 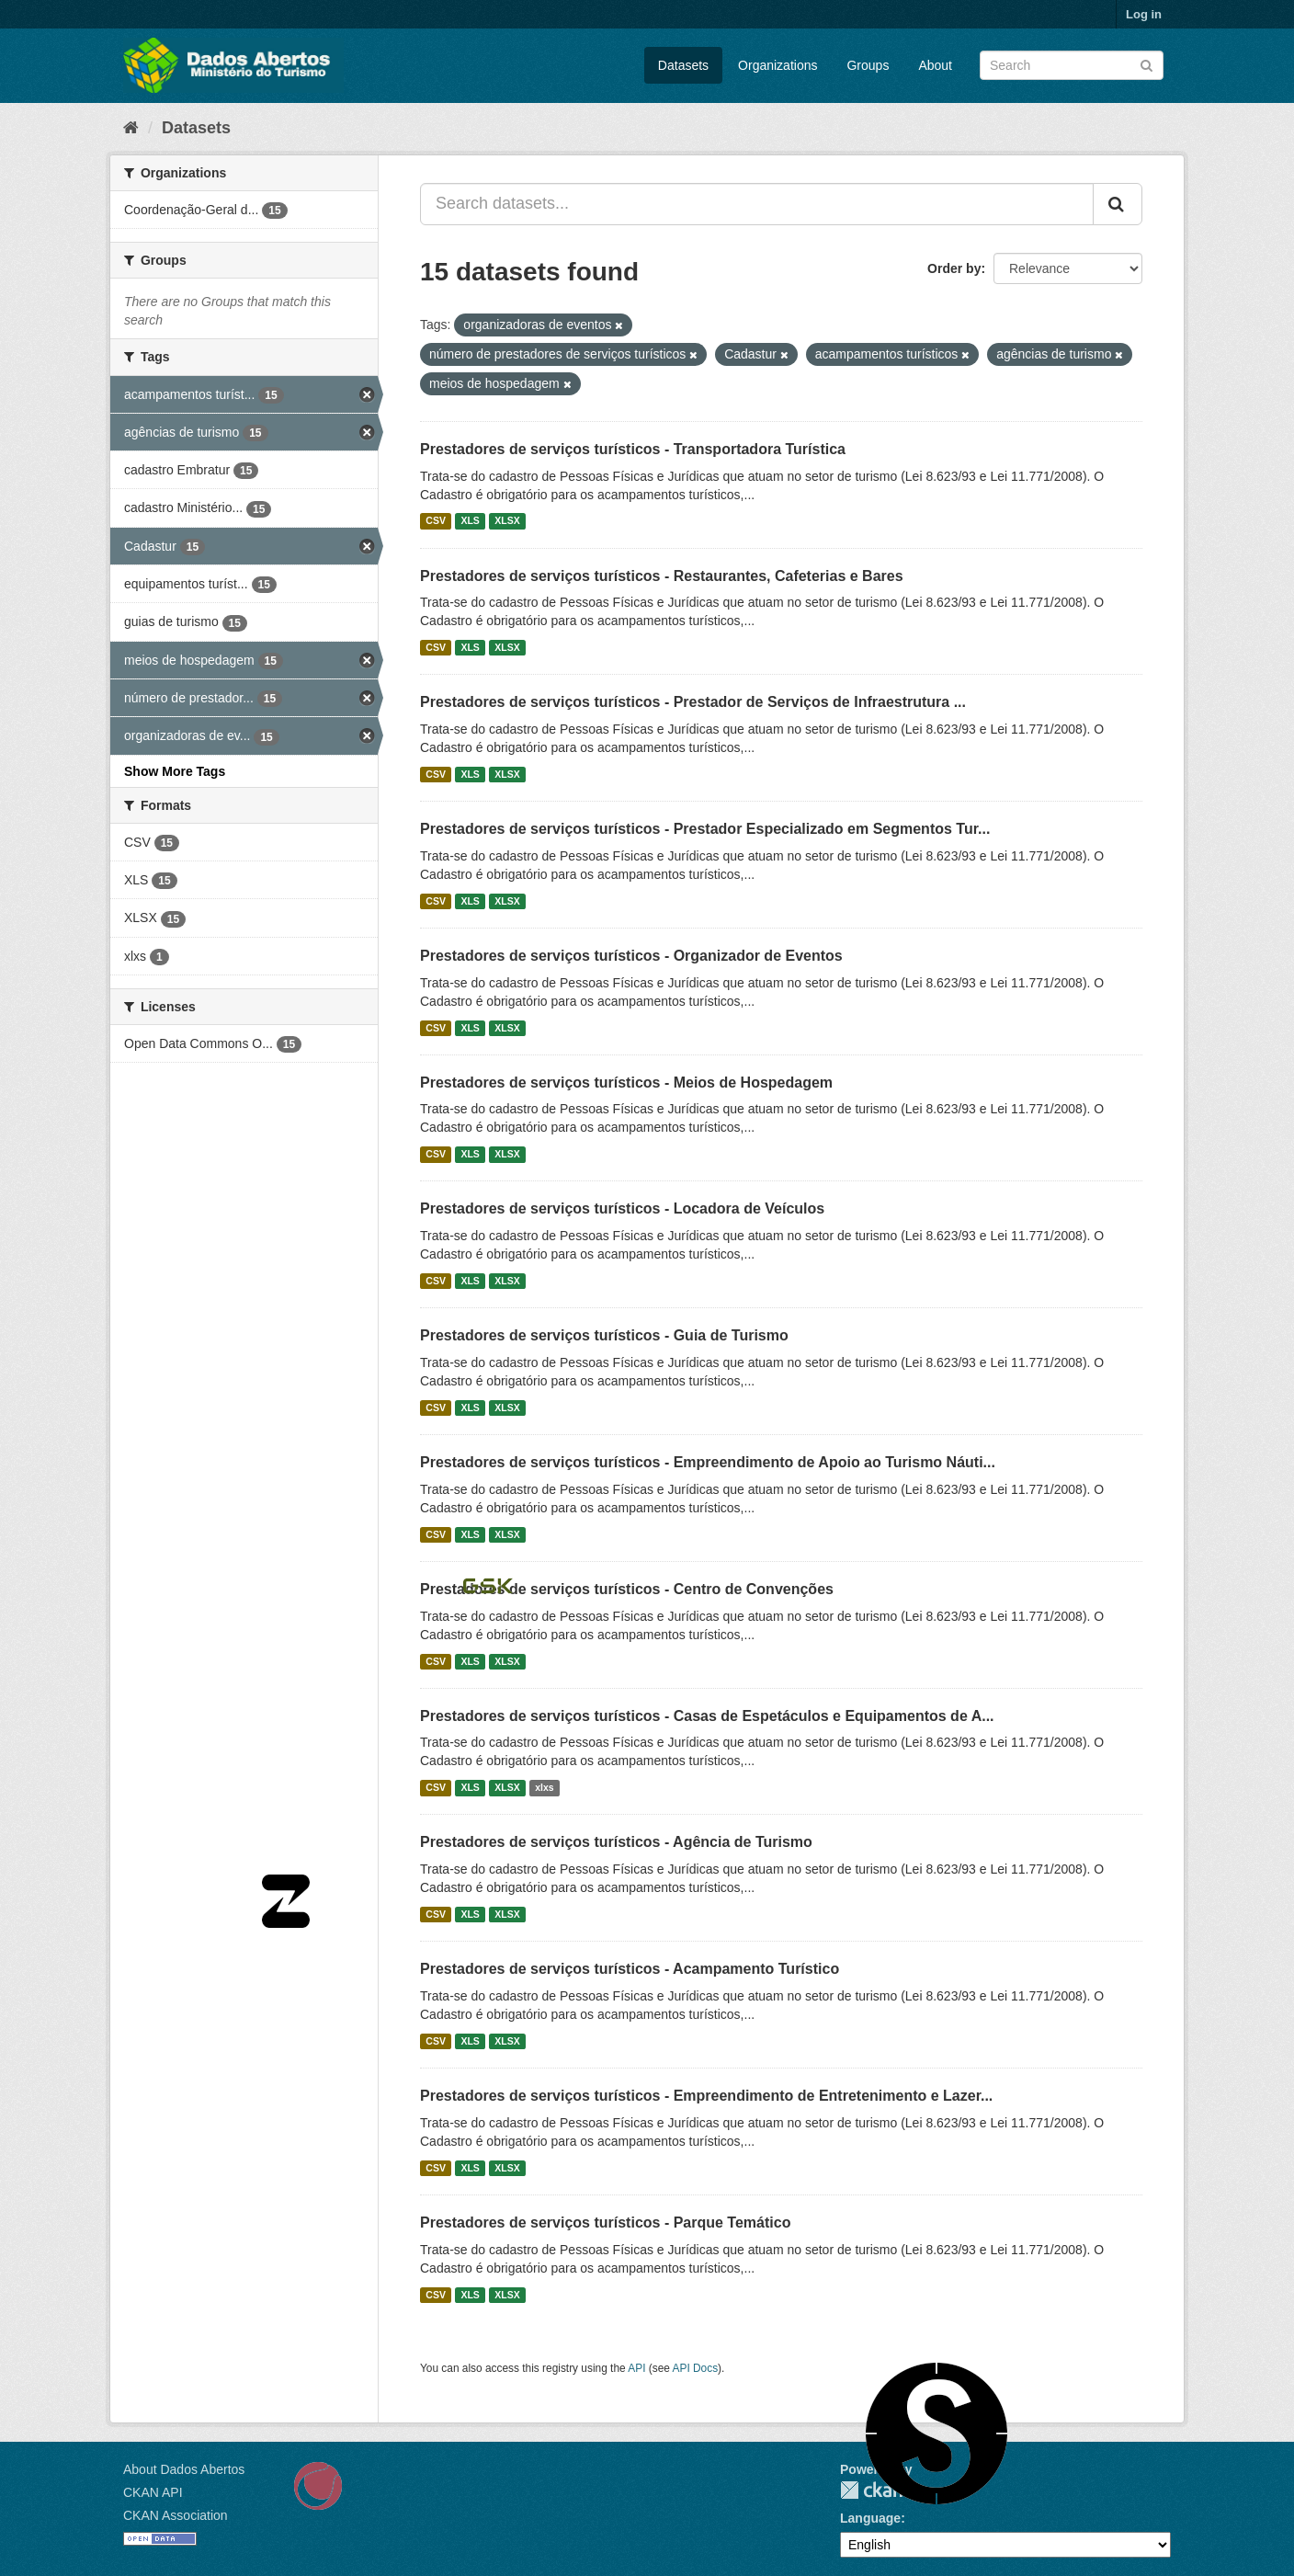 What do you see at coordinates (318, 2486) in the screenshot?
I see `open Cinema 4D application` at bounding box center [318, 2486].